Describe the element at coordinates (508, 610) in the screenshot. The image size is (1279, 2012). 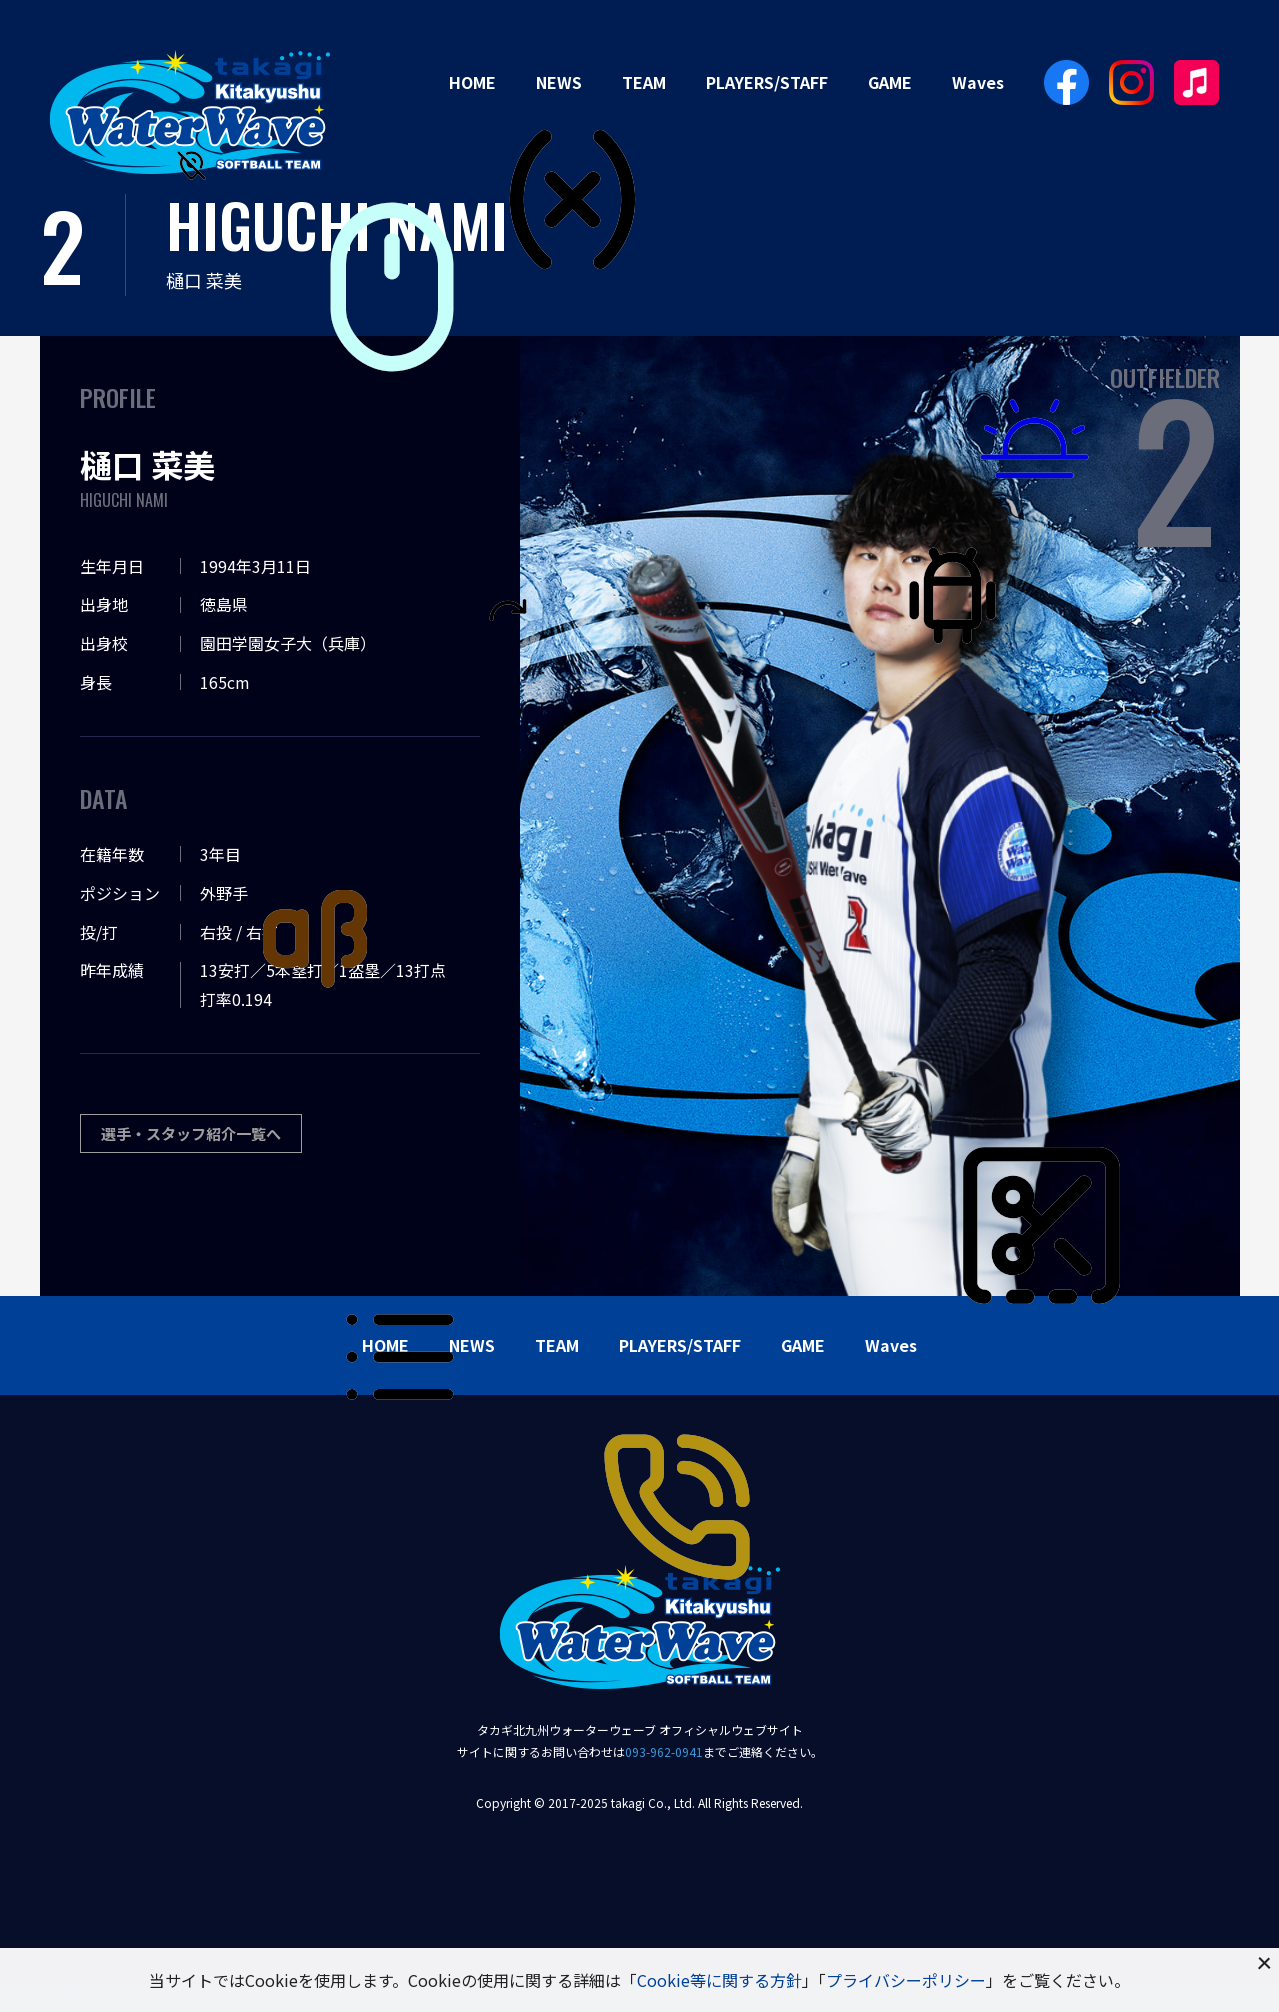
I see `redo the last undone action` at that location.